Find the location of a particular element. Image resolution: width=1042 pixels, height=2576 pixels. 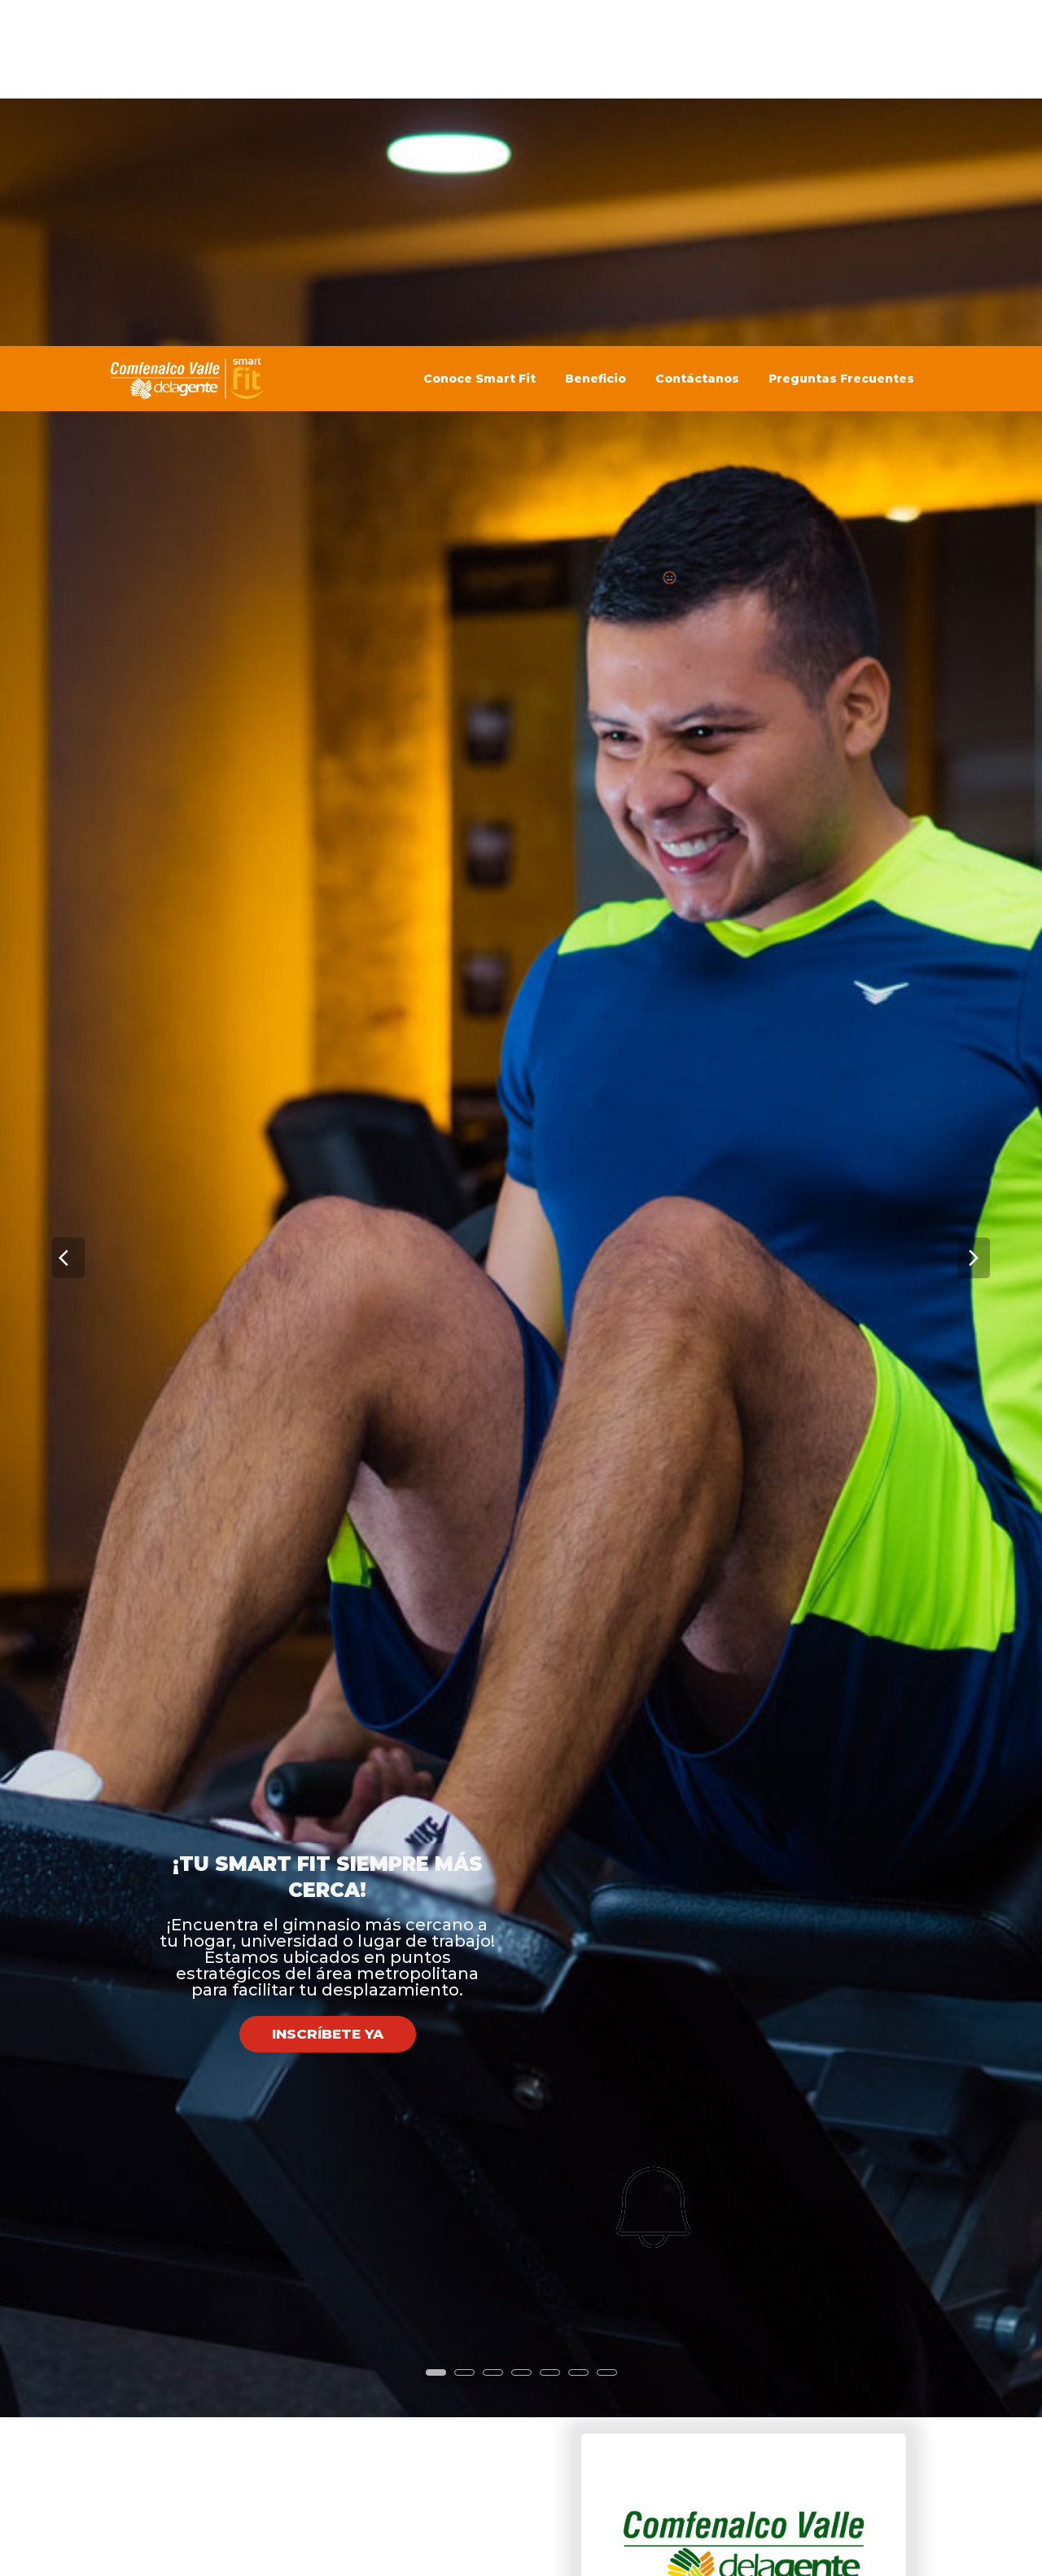

rate your experience as neutral is located at coordinates (669, 577).